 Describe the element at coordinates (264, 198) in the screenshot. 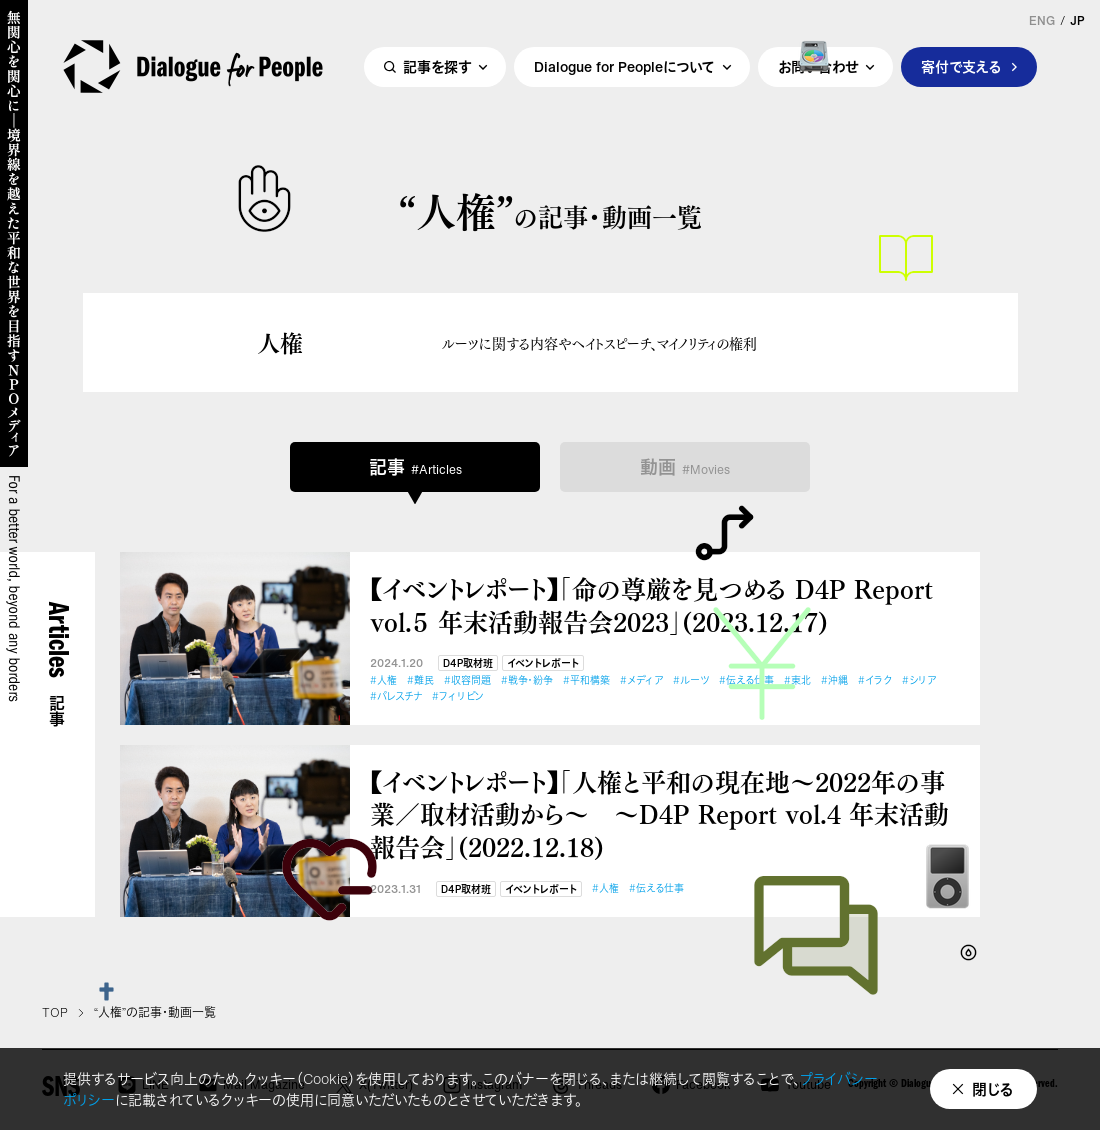

I see `access palm reading or hand analysis feature` at that location.